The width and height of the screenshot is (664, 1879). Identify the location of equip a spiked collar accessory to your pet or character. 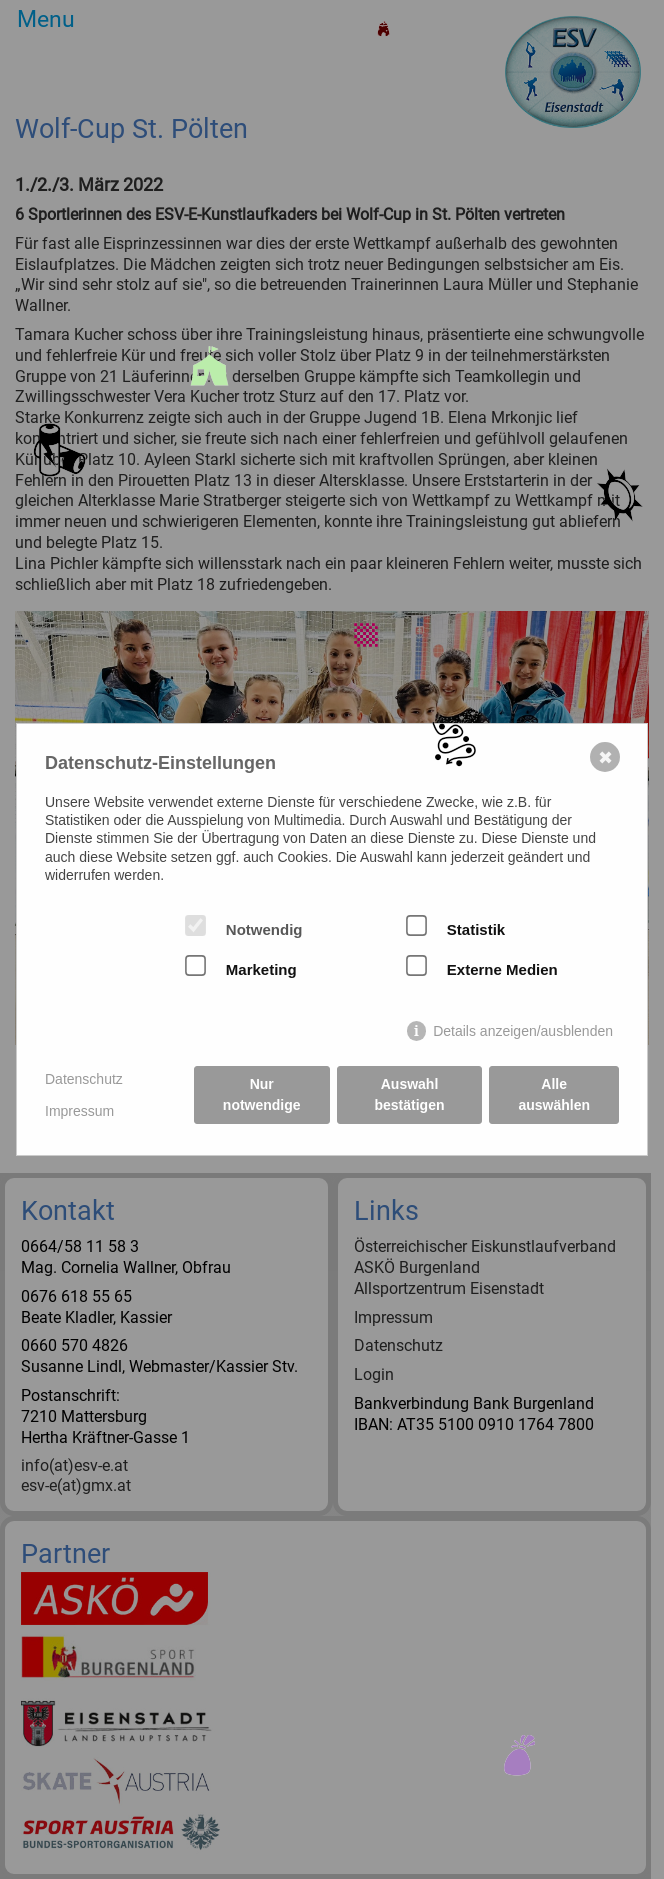
(620, 495).